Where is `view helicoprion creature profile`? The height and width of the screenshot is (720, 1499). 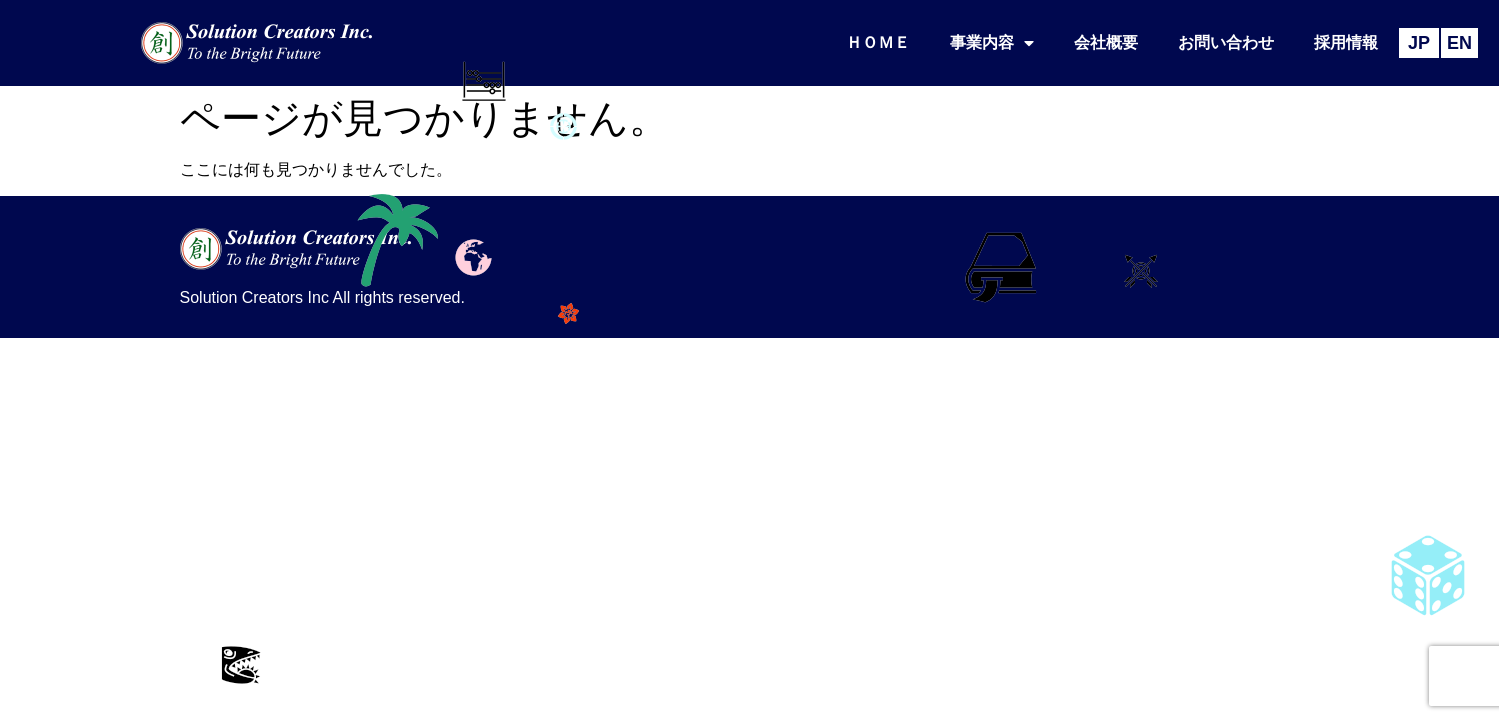 view helicoprion creature profile is located at coordinates (241, 665).